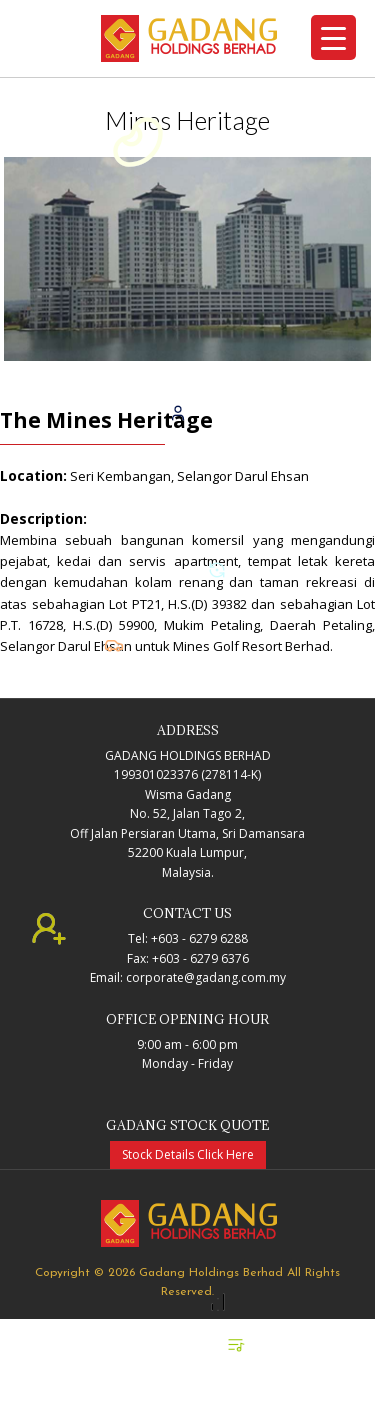 This screenshot has height=1422, width=375. I want to click on access vehicle or driving settings, so click(114, 645).